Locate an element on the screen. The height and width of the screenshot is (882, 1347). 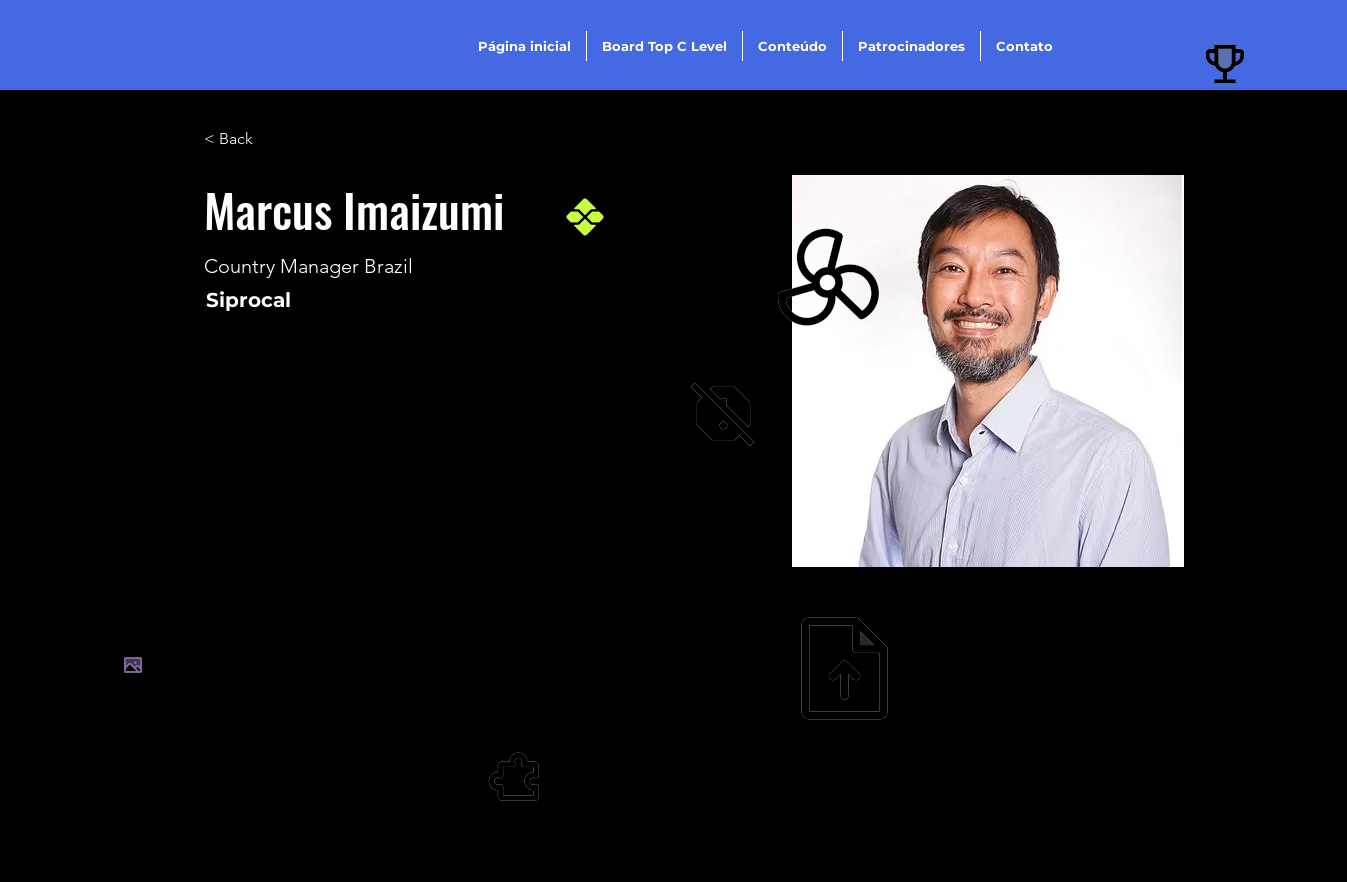
upload a file is located at coordinates (844, 668).